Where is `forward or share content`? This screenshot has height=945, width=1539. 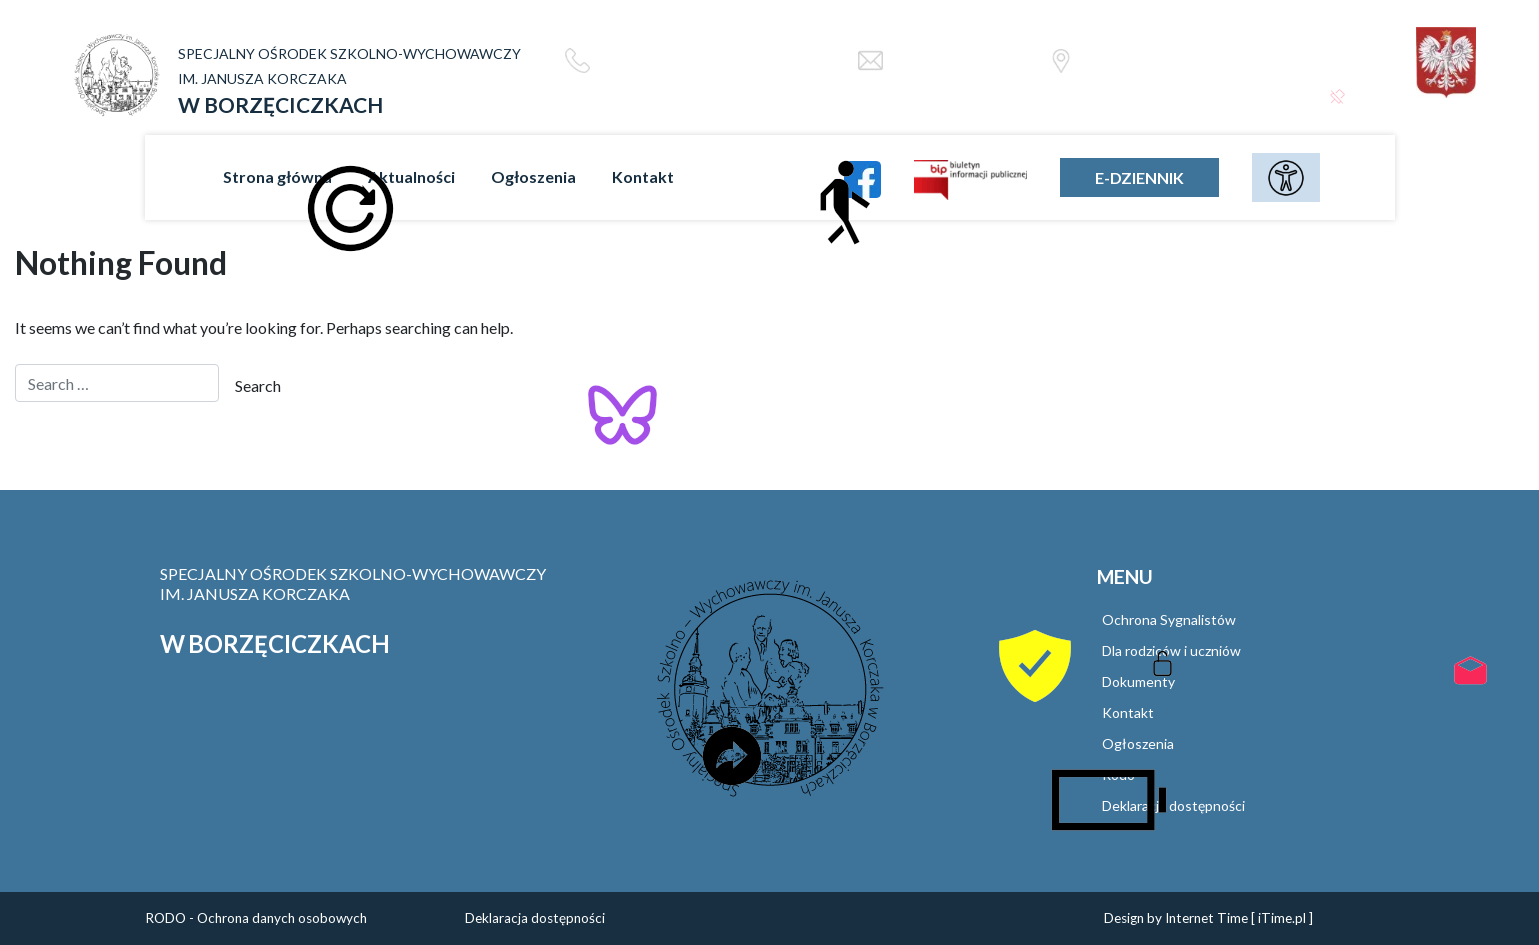
forward or share content is located at coordinates (732, 756).